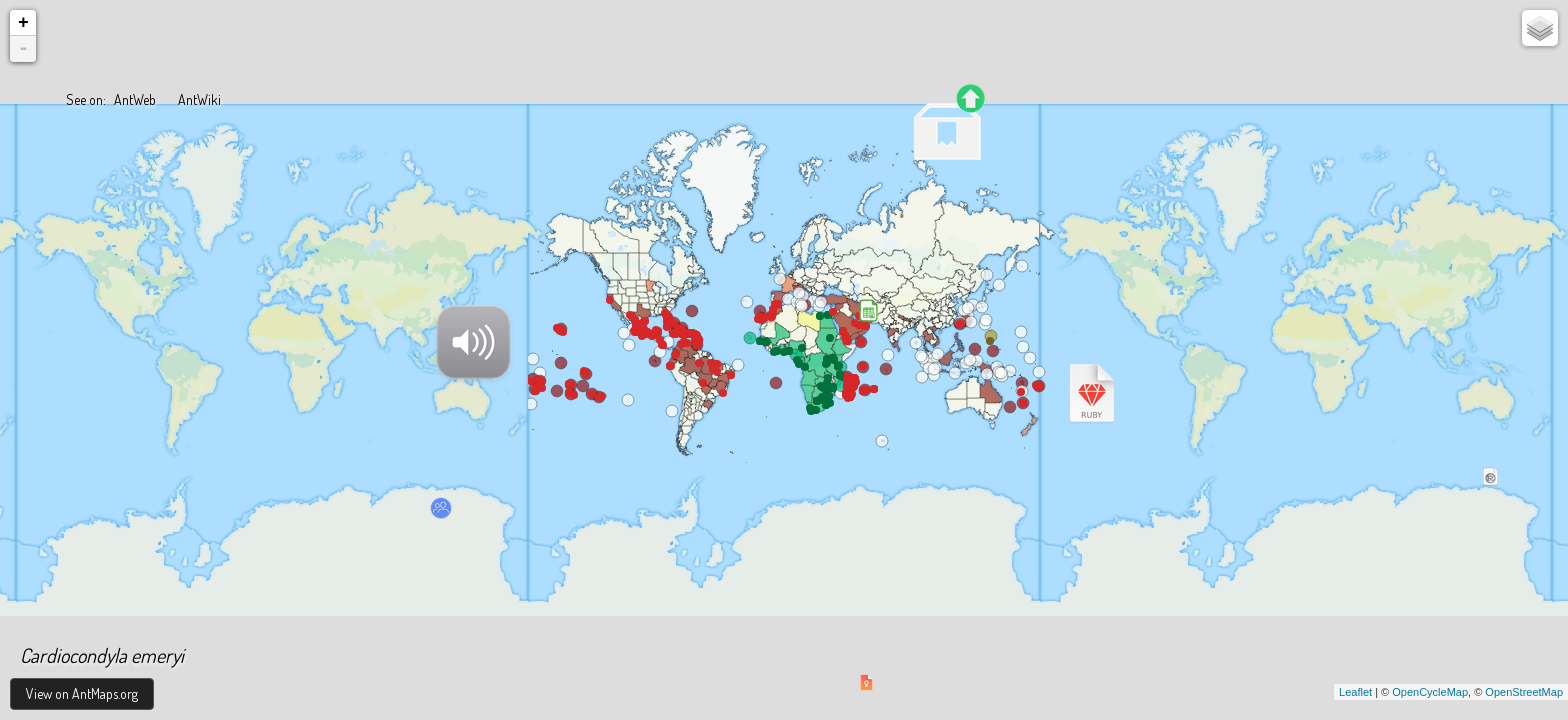  I want to click on open a spreadsheet template file, so click(868, 310).